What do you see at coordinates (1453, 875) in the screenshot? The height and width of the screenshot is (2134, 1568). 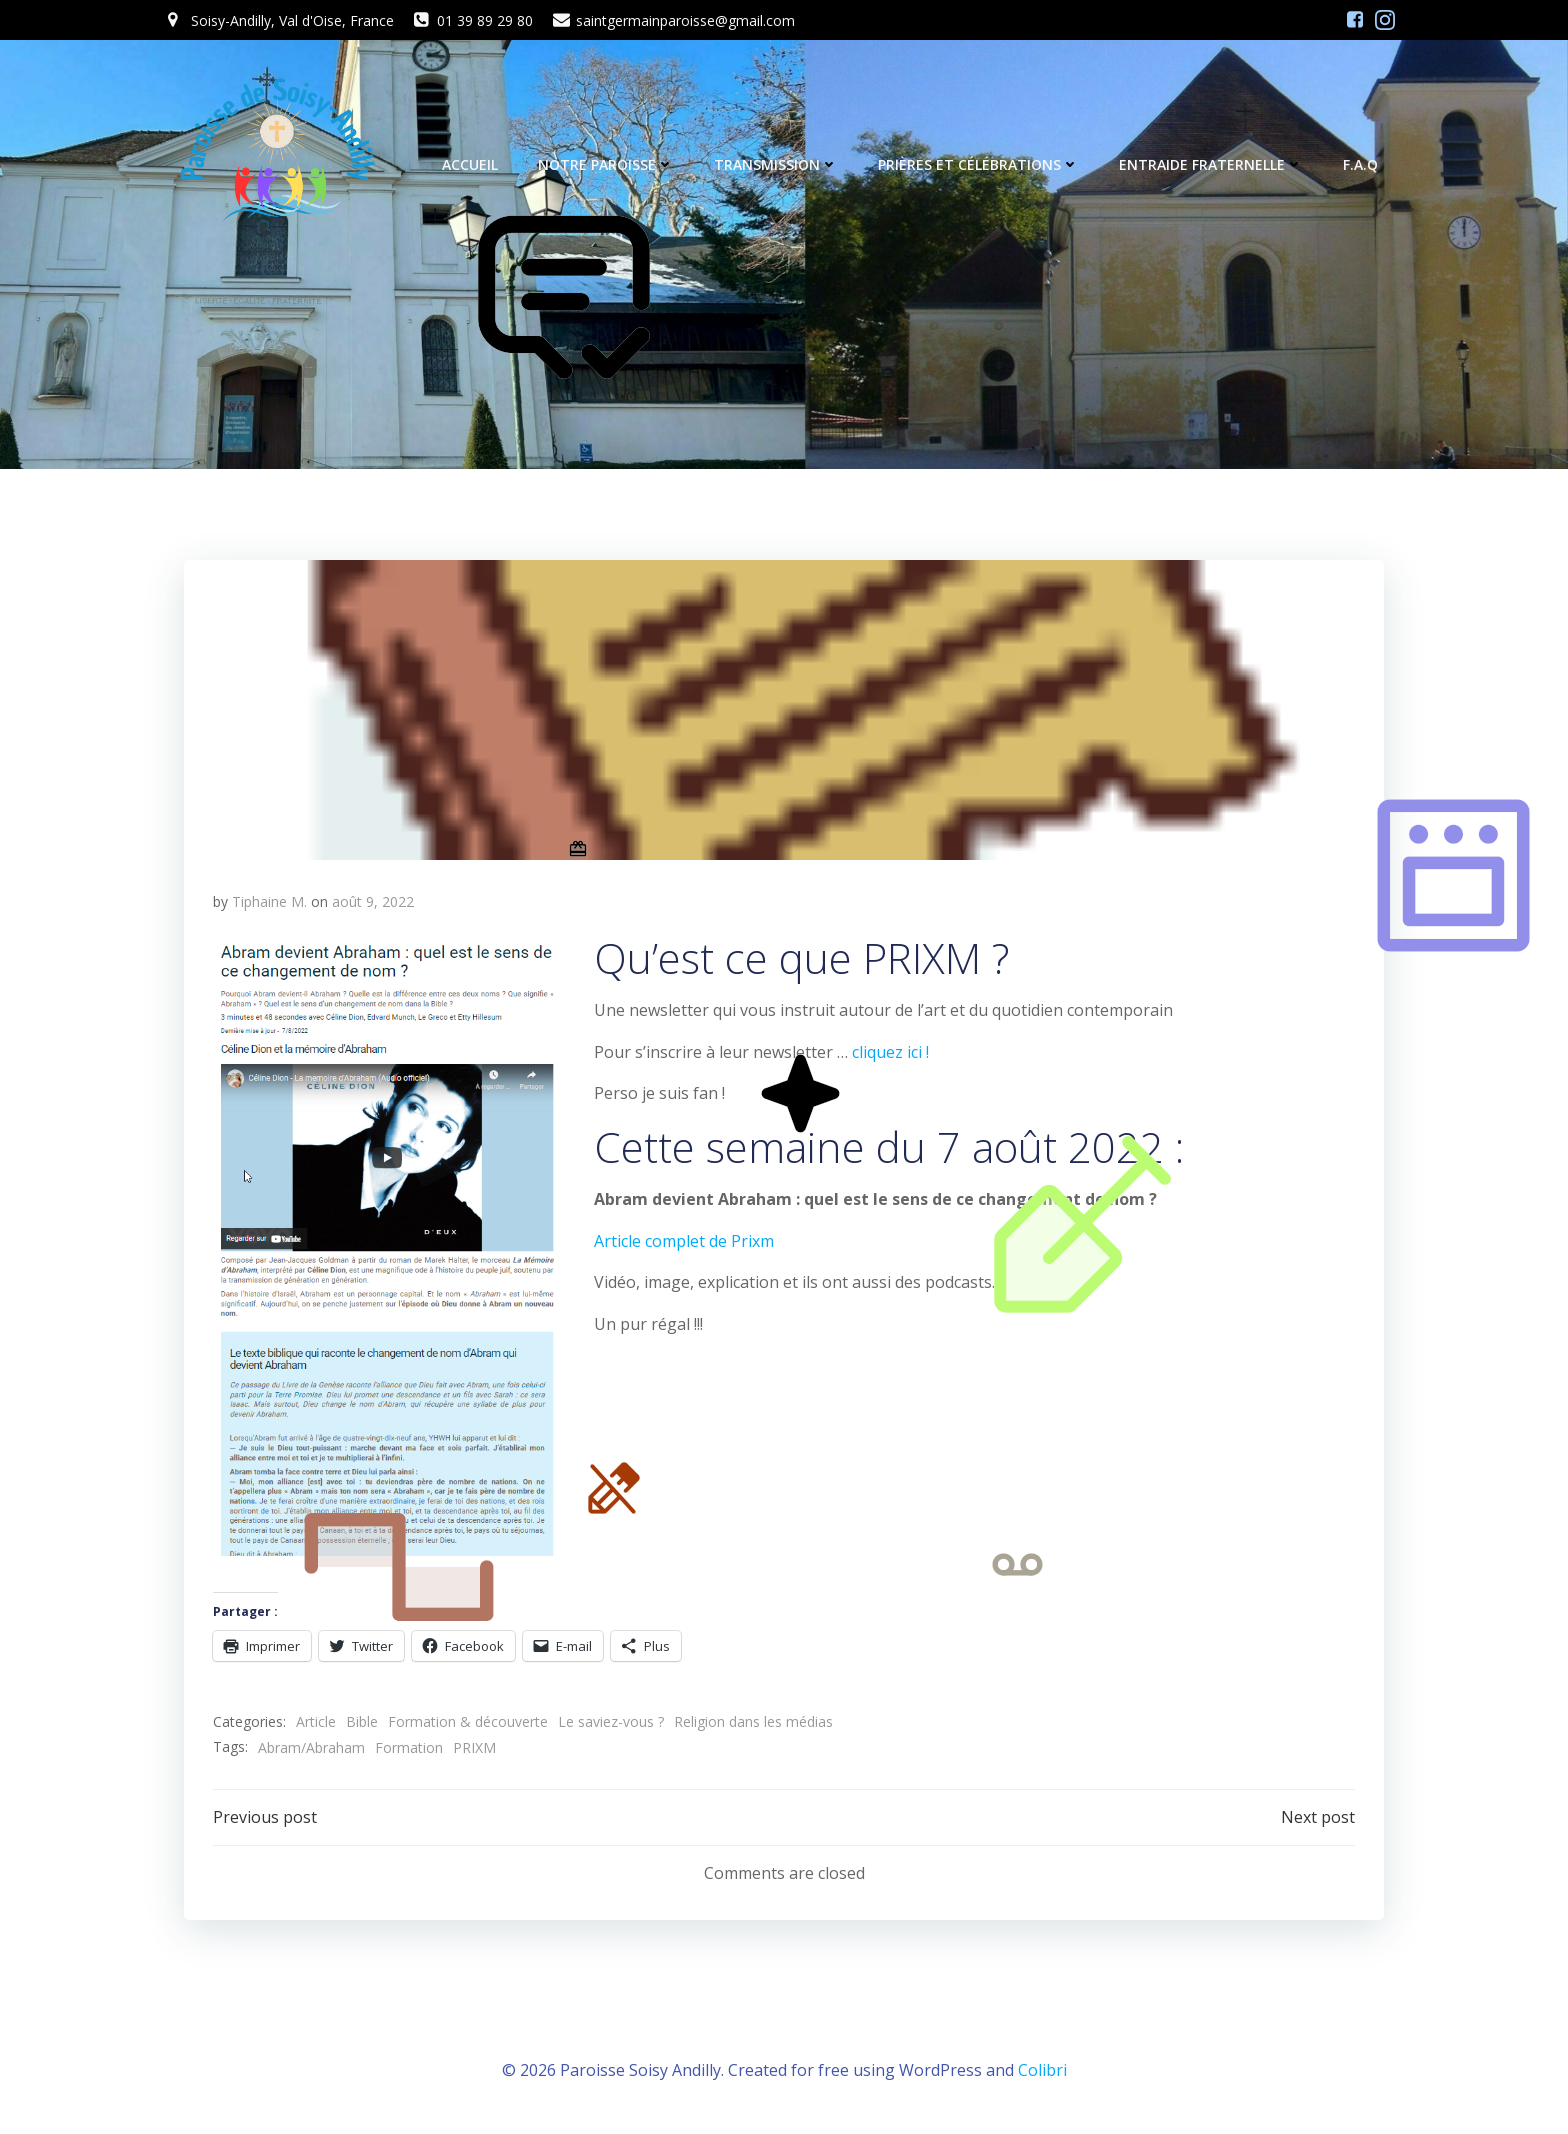 I see `access kitchen or cooking appliance controls` at bounding box center [1453, 875].